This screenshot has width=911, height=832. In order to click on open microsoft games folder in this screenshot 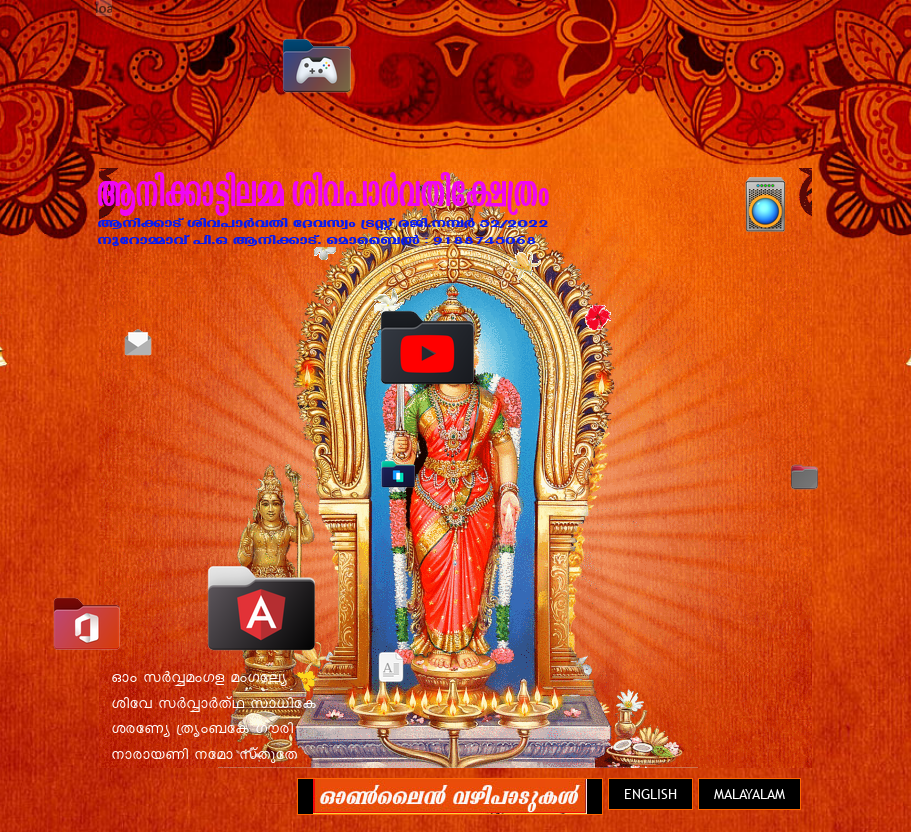, I will do `click(316, 67)`.